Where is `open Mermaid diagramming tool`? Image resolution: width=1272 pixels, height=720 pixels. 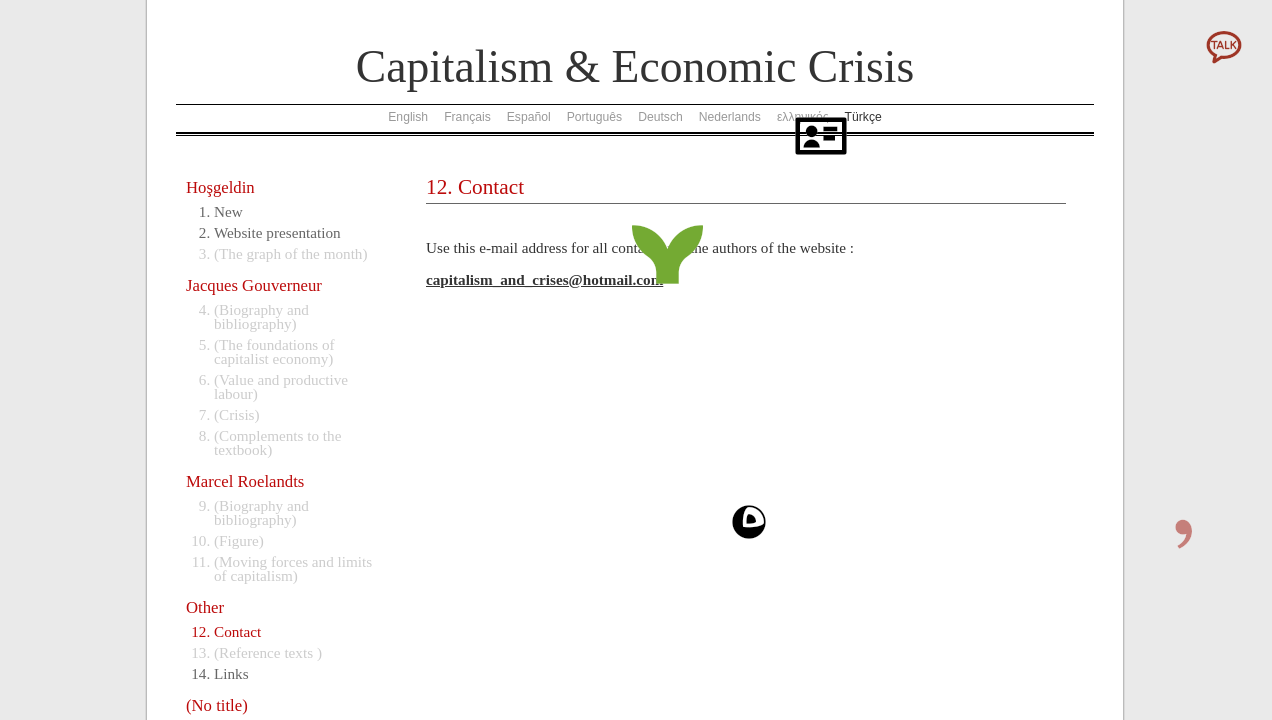 open Mermaid diagramming tool is located at coordinates (667, 254).